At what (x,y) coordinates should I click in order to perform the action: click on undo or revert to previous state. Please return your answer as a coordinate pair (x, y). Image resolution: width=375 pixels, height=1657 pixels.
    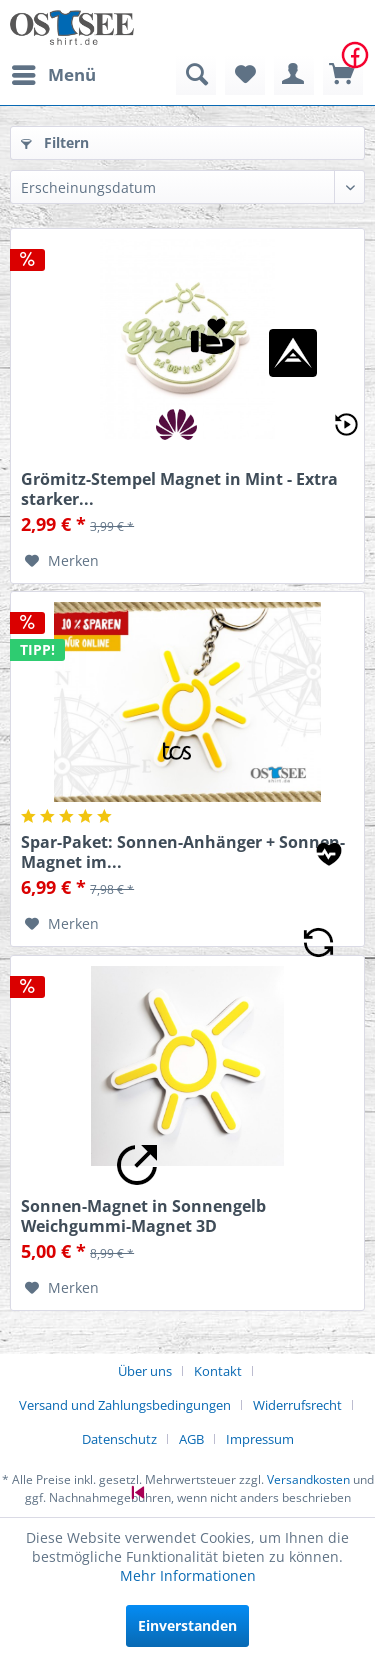
    Looking at the image, I should click on (318, 942).